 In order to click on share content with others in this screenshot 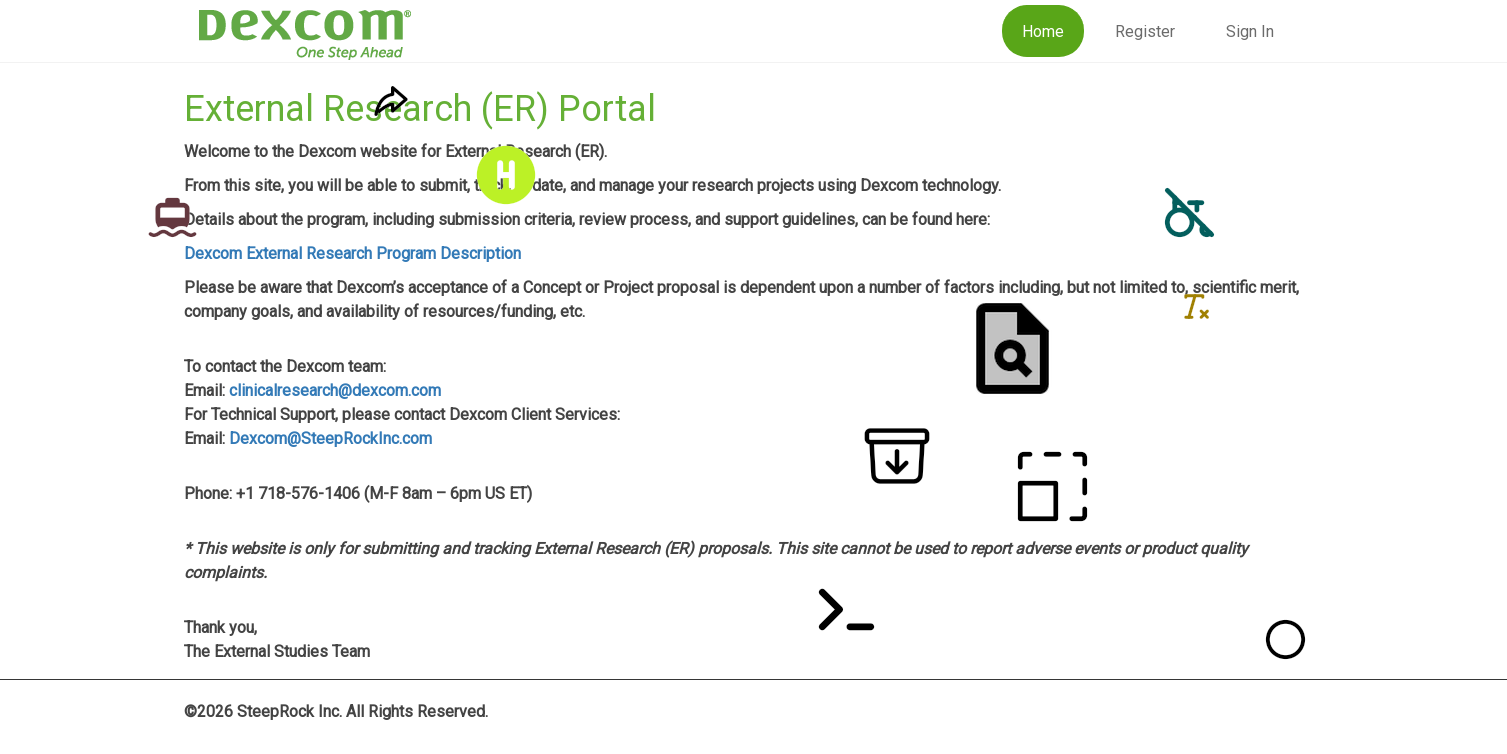, I will do `click(391, 101)`.